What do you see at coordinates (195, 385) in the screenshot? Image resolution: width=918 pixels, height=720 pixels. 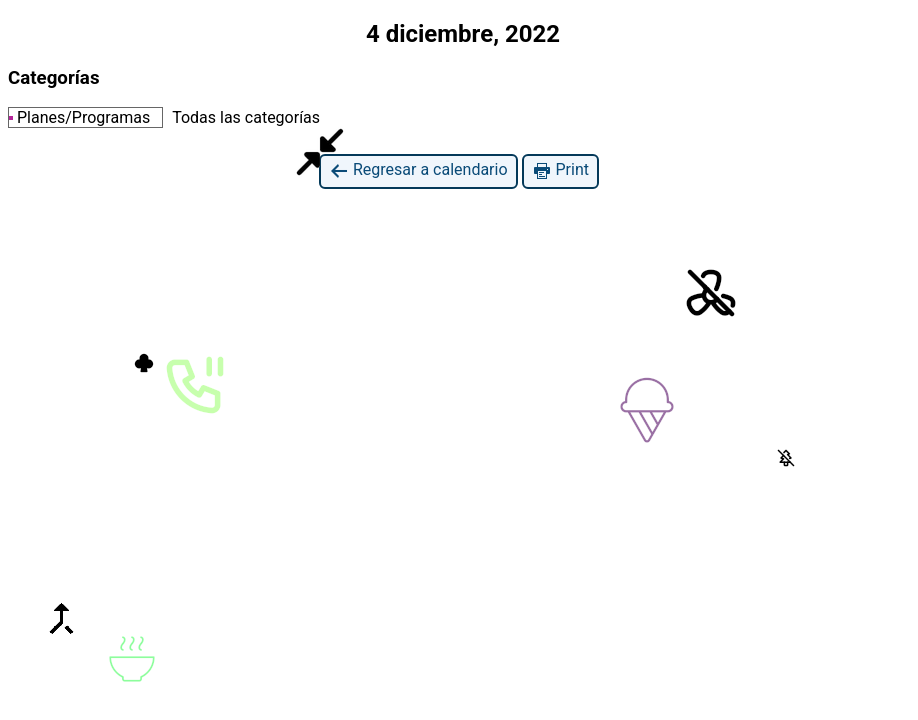 I see `pause an active phone call` at bounding box center [195, 385].